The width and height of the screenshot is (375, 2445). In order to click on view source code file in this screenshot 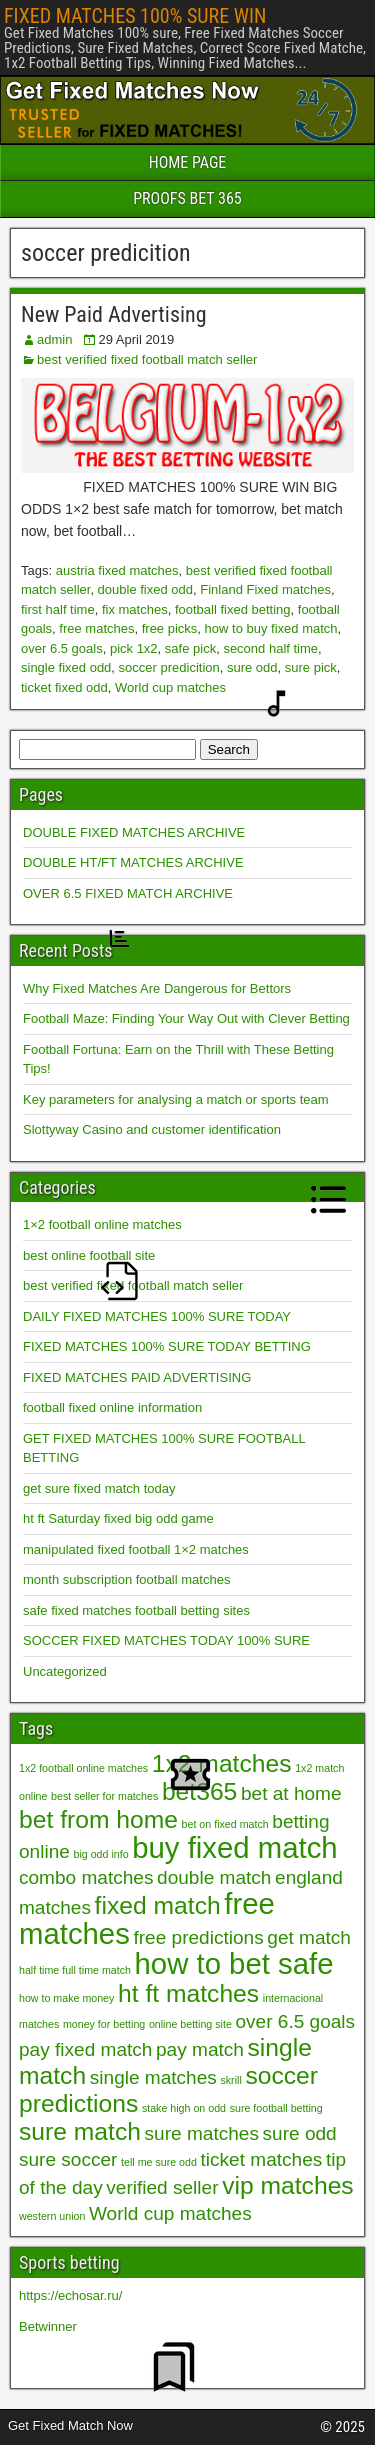, I will do `click(122, 1281)`.